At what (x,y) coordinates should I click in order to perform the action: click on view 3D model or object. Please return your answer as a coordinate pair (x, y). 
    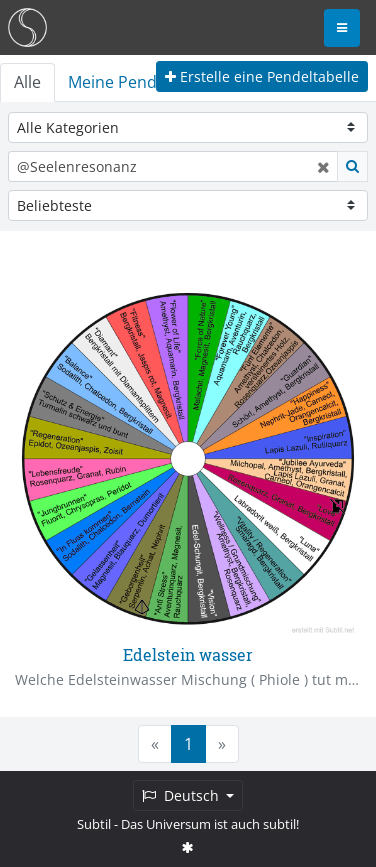
    Looking at the image, I should click on (142, 607).